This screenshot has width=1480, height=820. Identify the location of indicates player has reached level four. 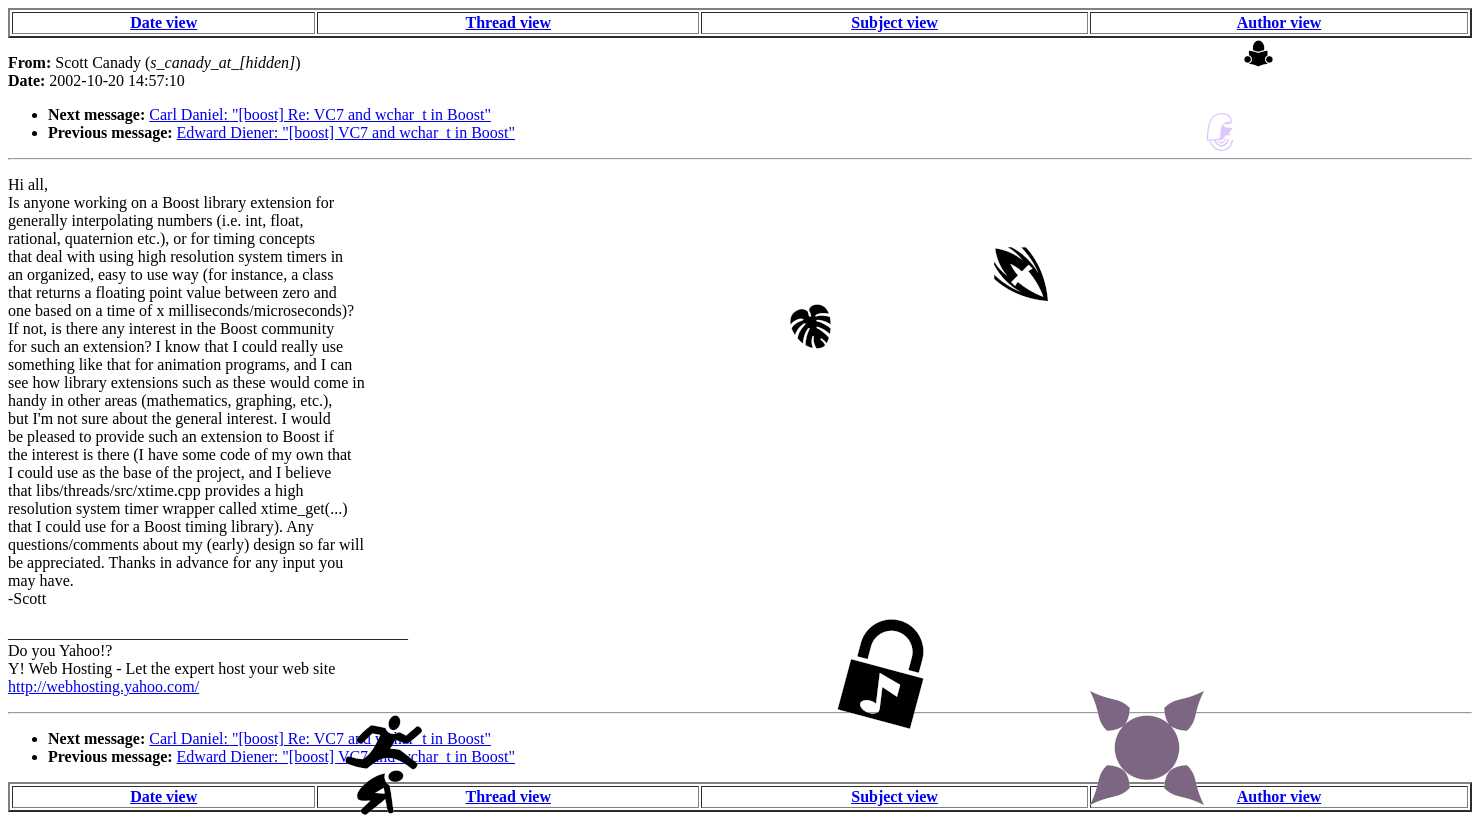
(1147, 748).